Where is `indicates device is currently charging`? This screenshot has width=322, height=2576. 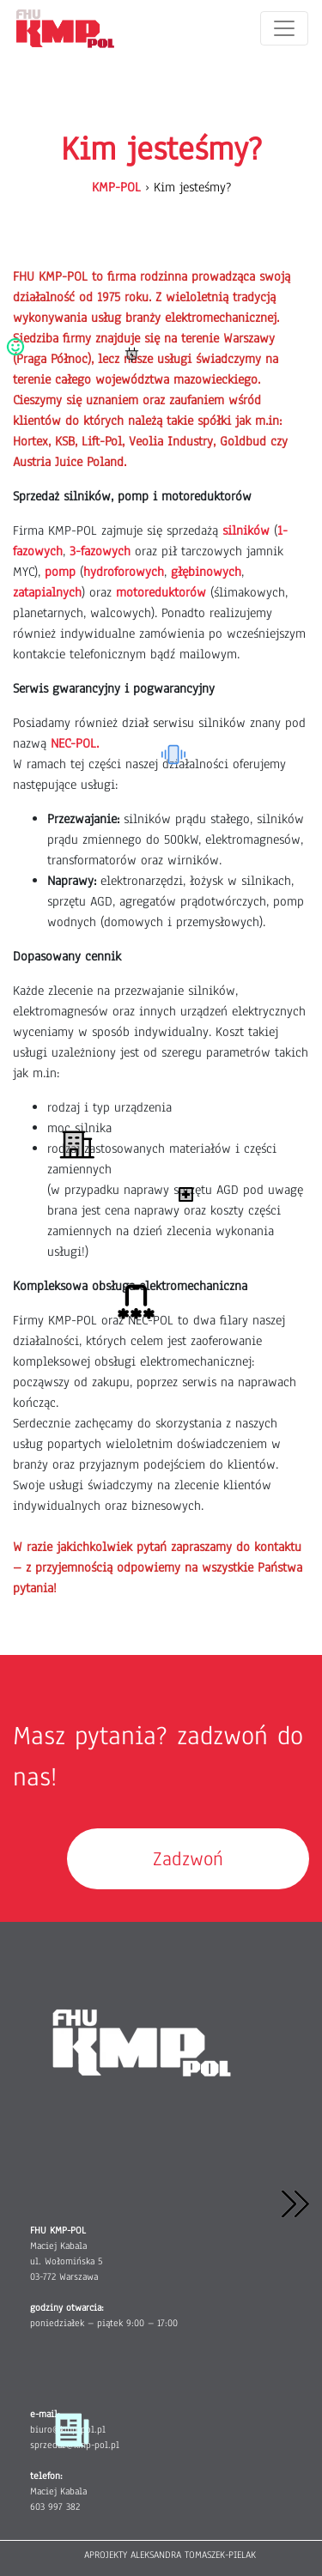
indicates device is currently charging is located at coordinates (131, 355).